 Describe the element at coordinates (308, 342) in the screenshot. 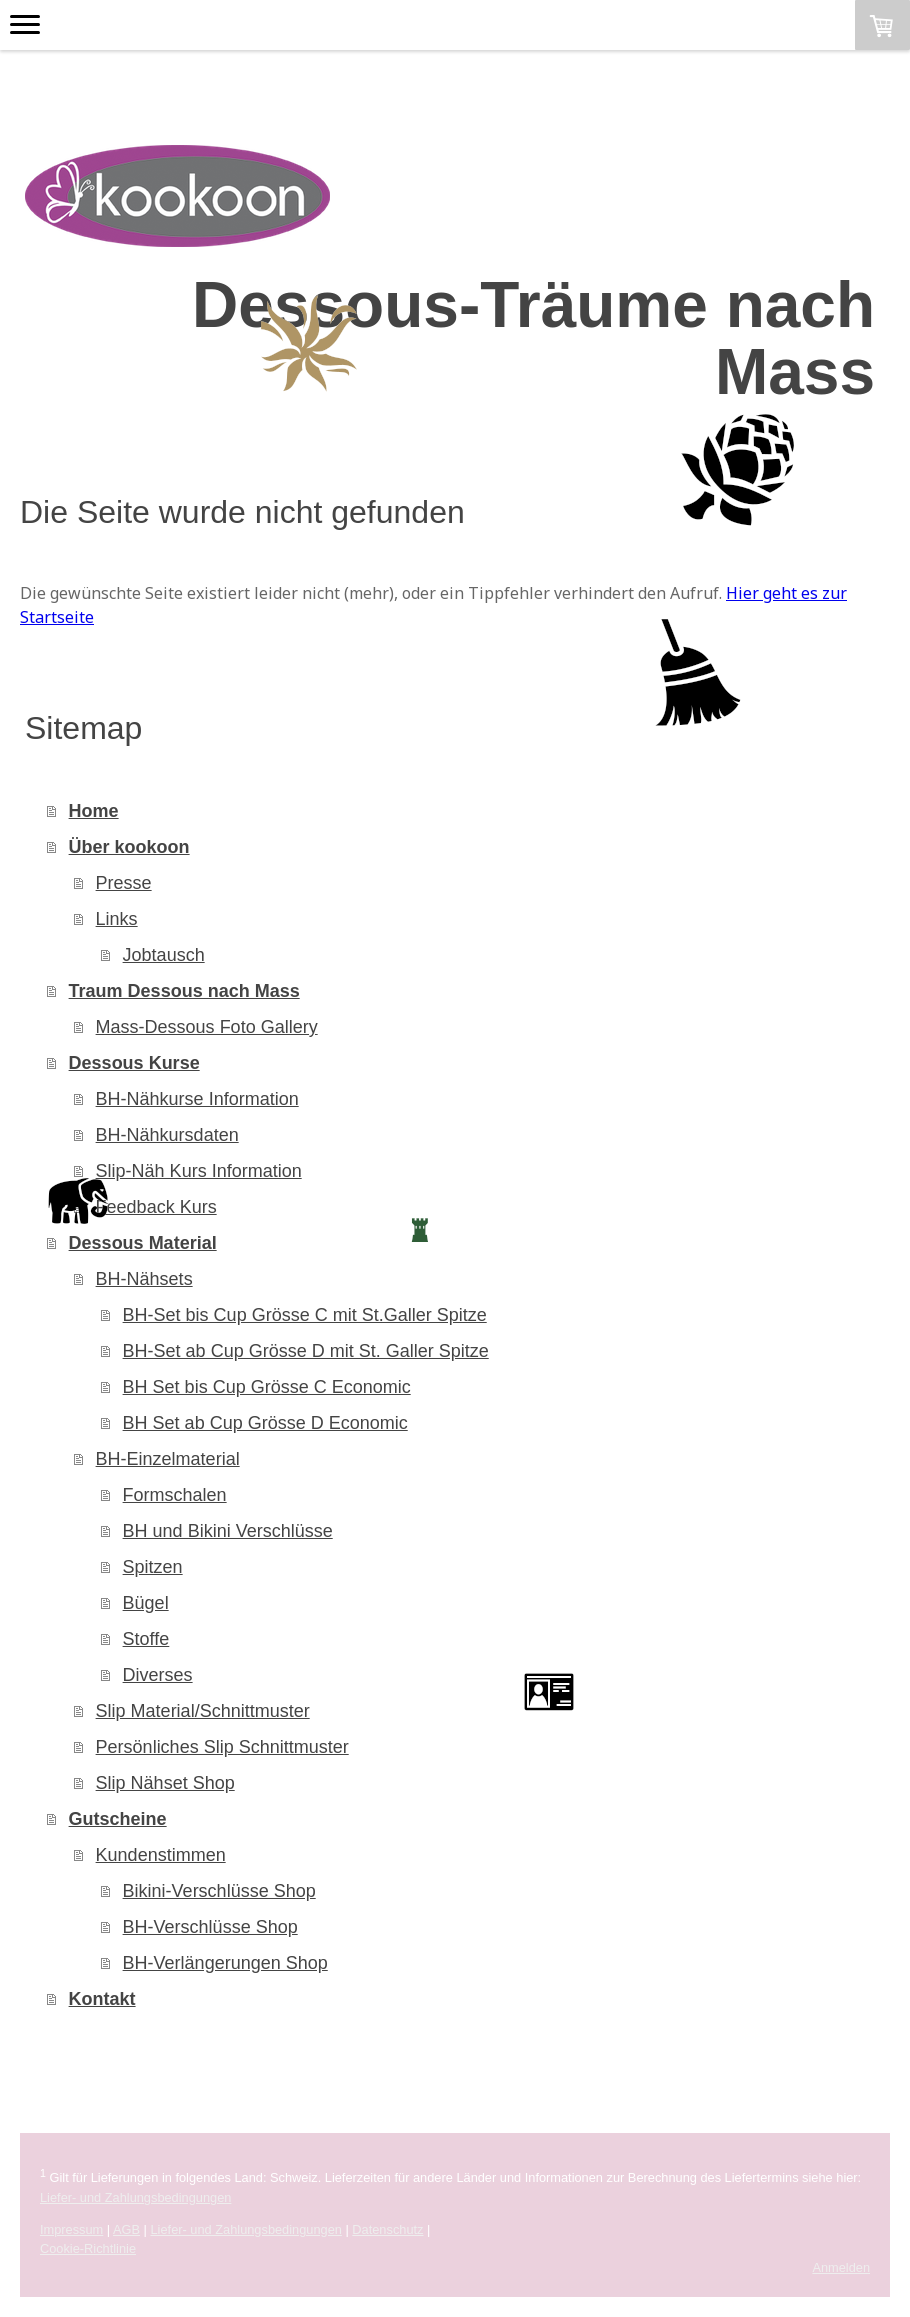

I see `vanilla flavor ingredient or flavoring option` at that location.